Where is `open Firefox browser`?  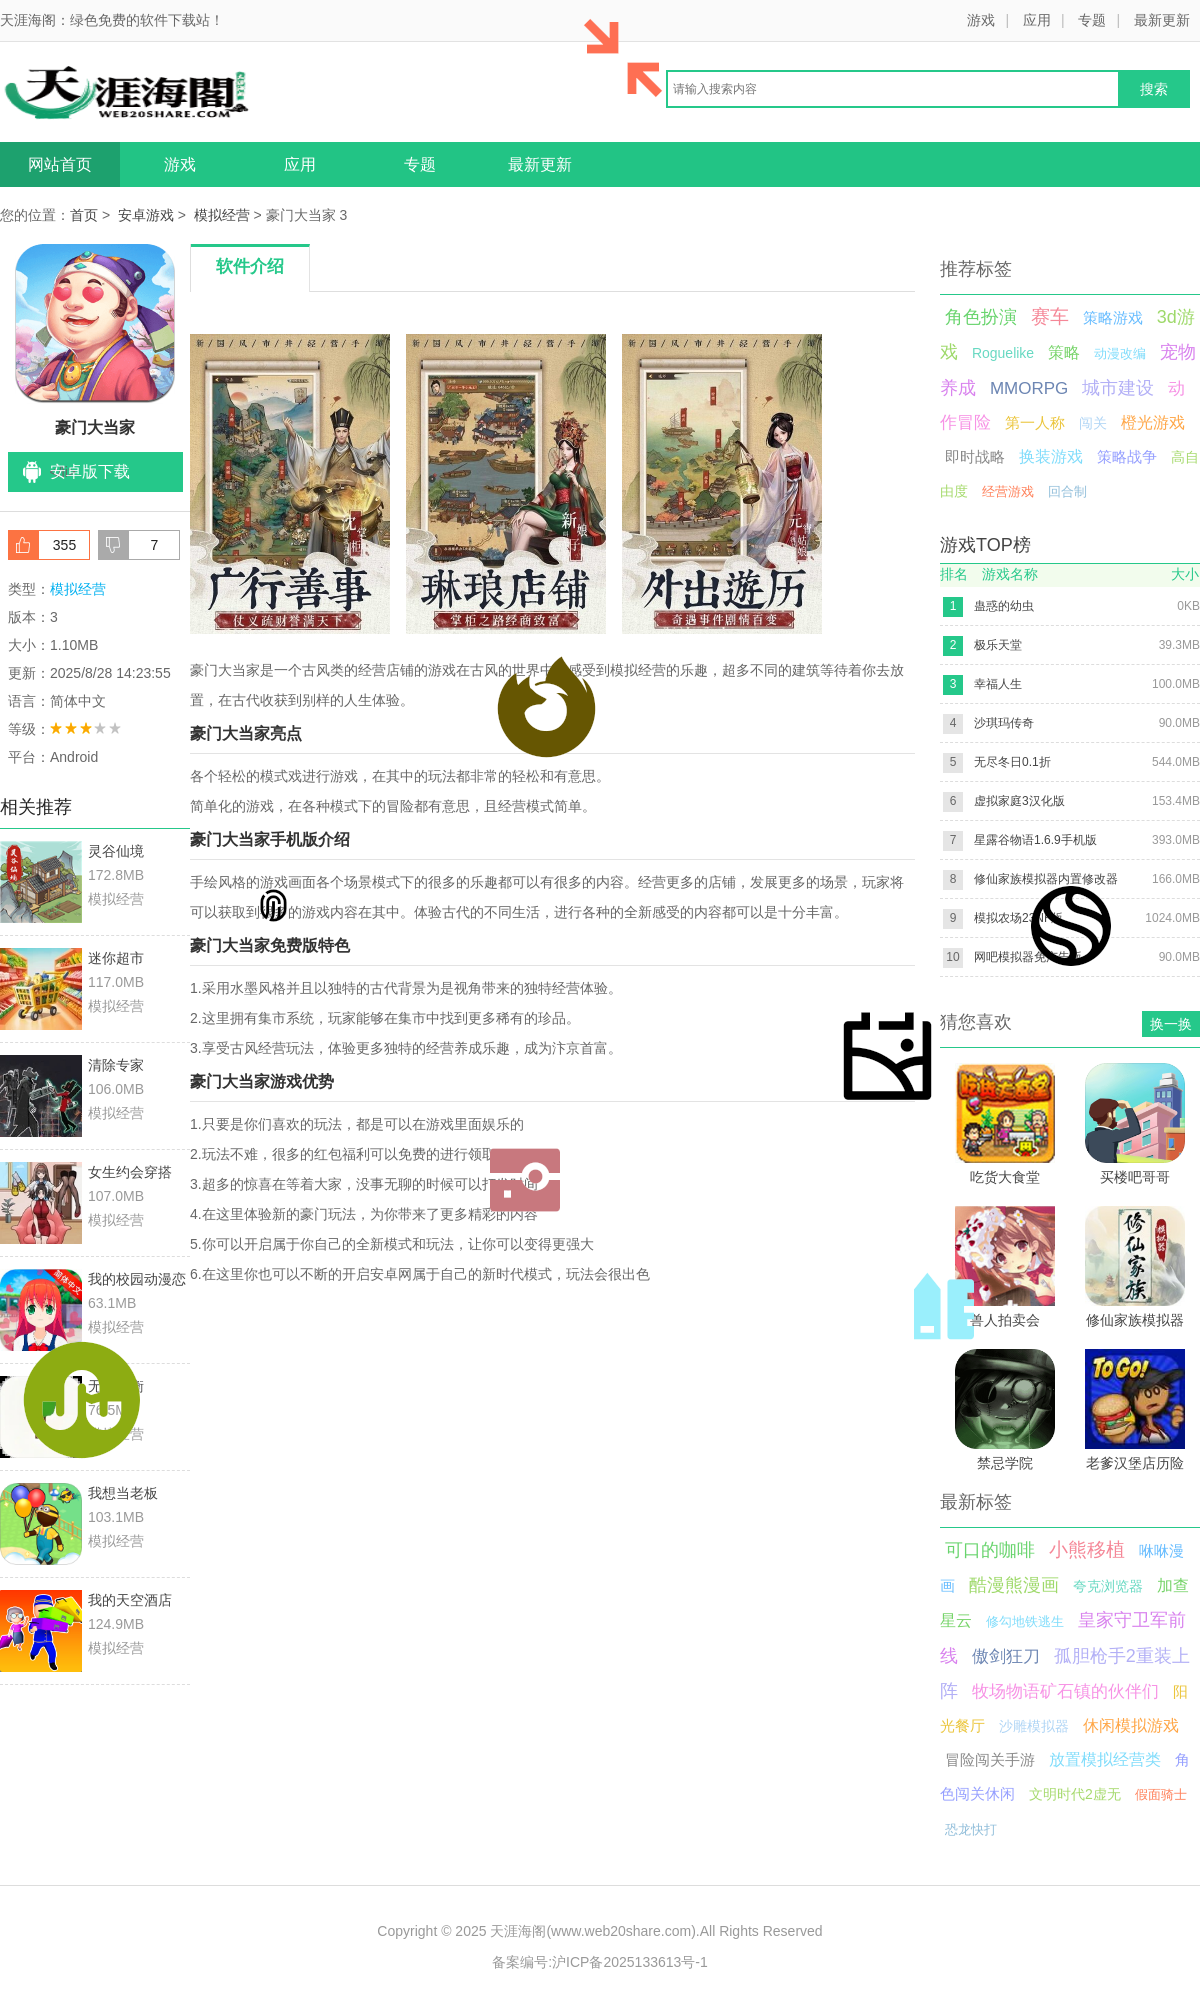
open Firefox browser is located at coordinates (546, 708).